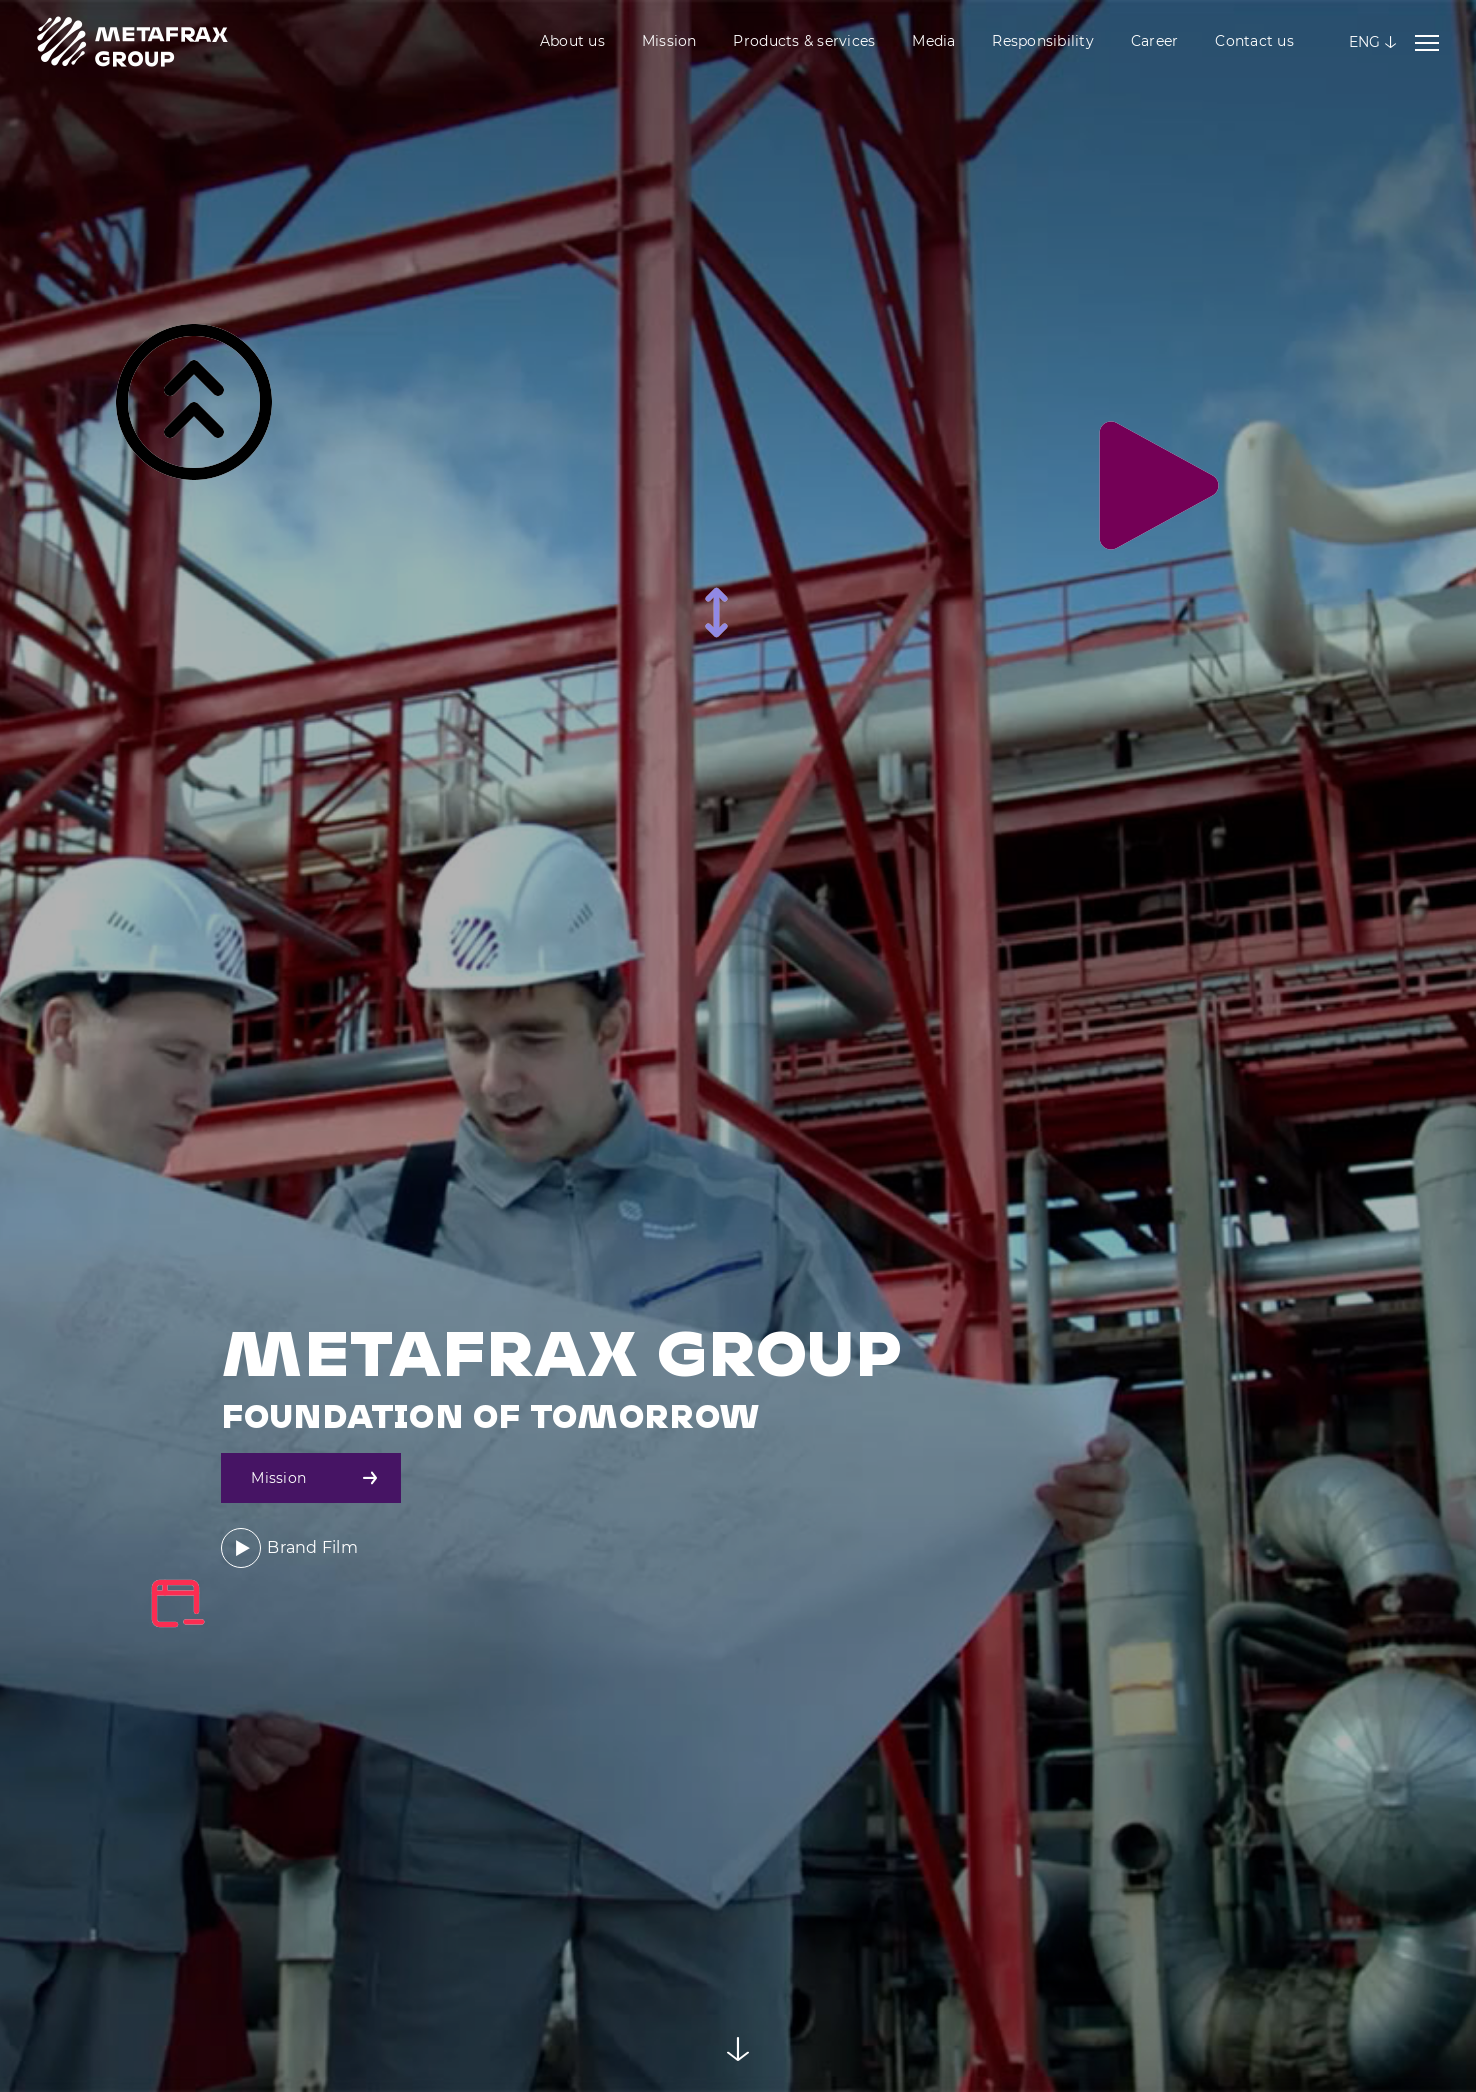 This screenshot has width=1476, height=2092. Describe the element at coordinates (194, 402) in the screenshot. I see `scroll to top of page` at that location.